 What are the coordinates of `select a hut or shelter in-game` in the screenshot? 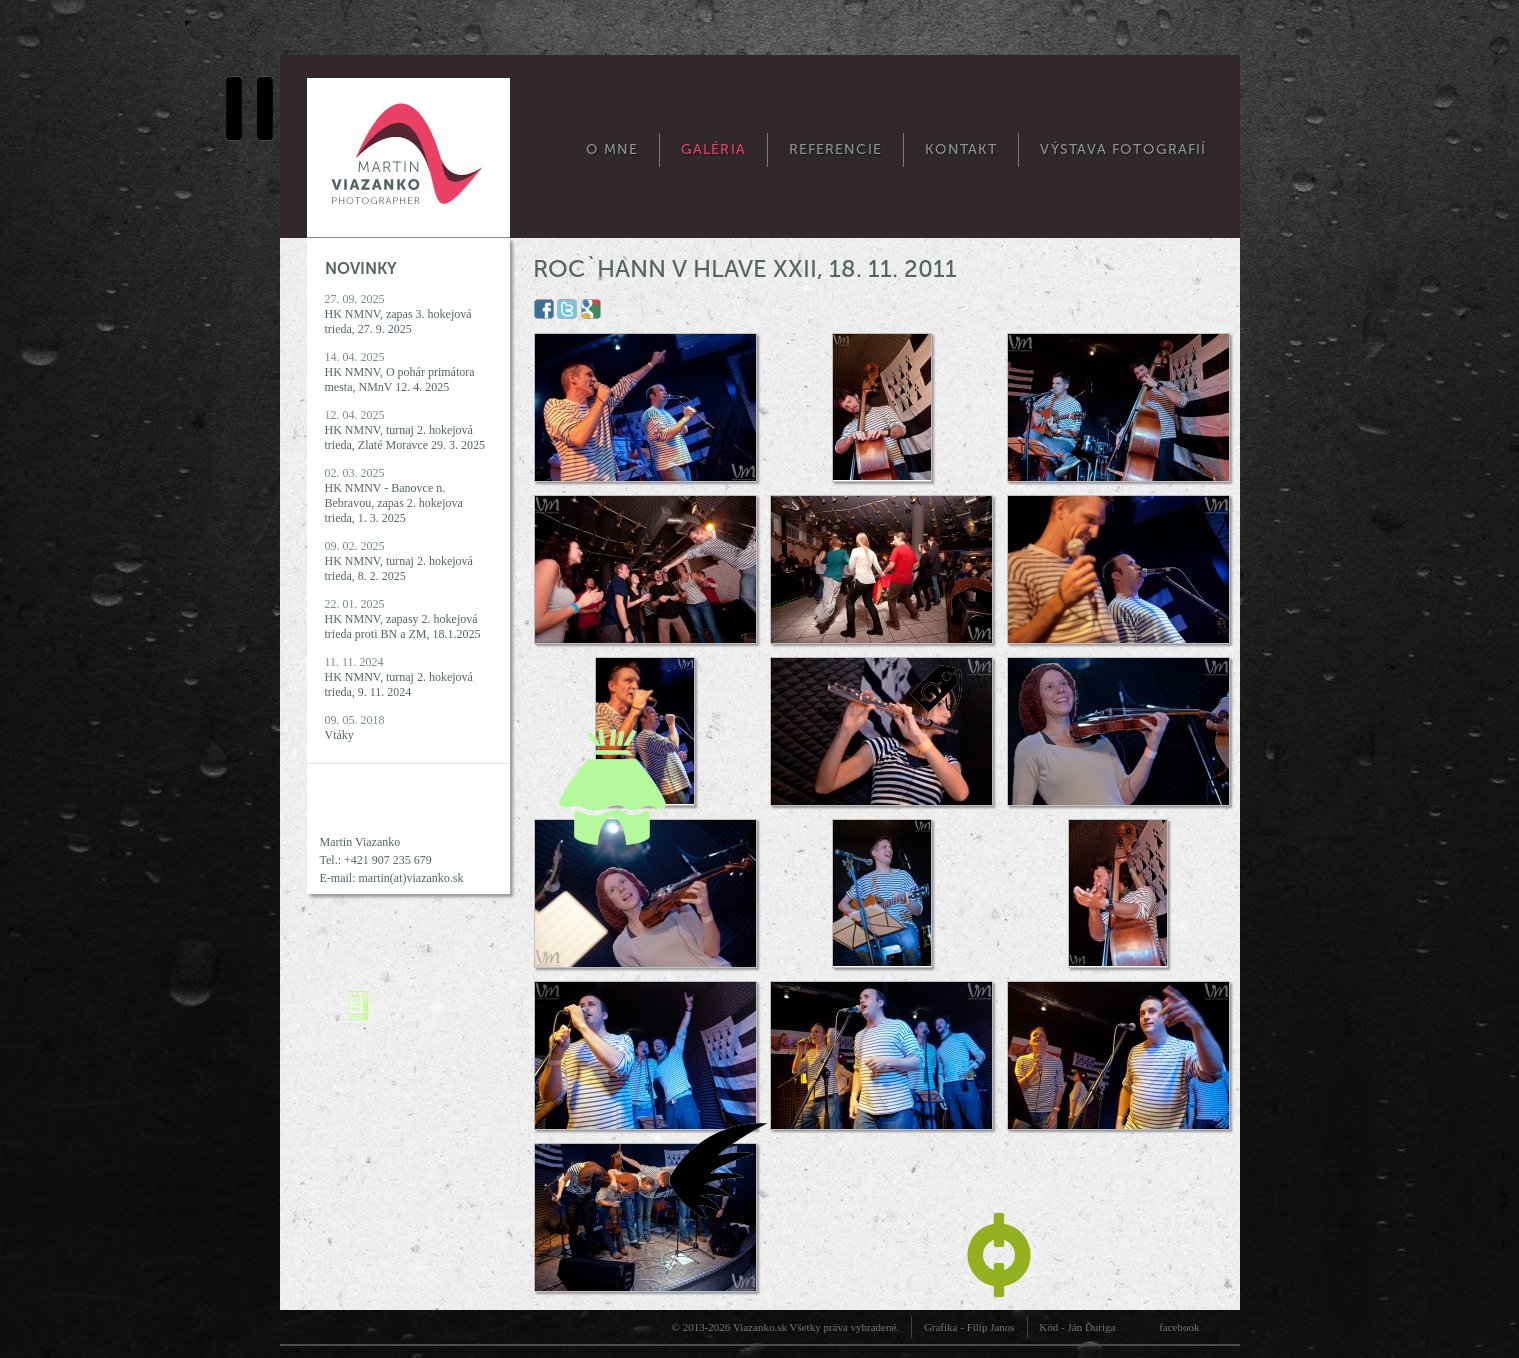 It's located at (612, 787).